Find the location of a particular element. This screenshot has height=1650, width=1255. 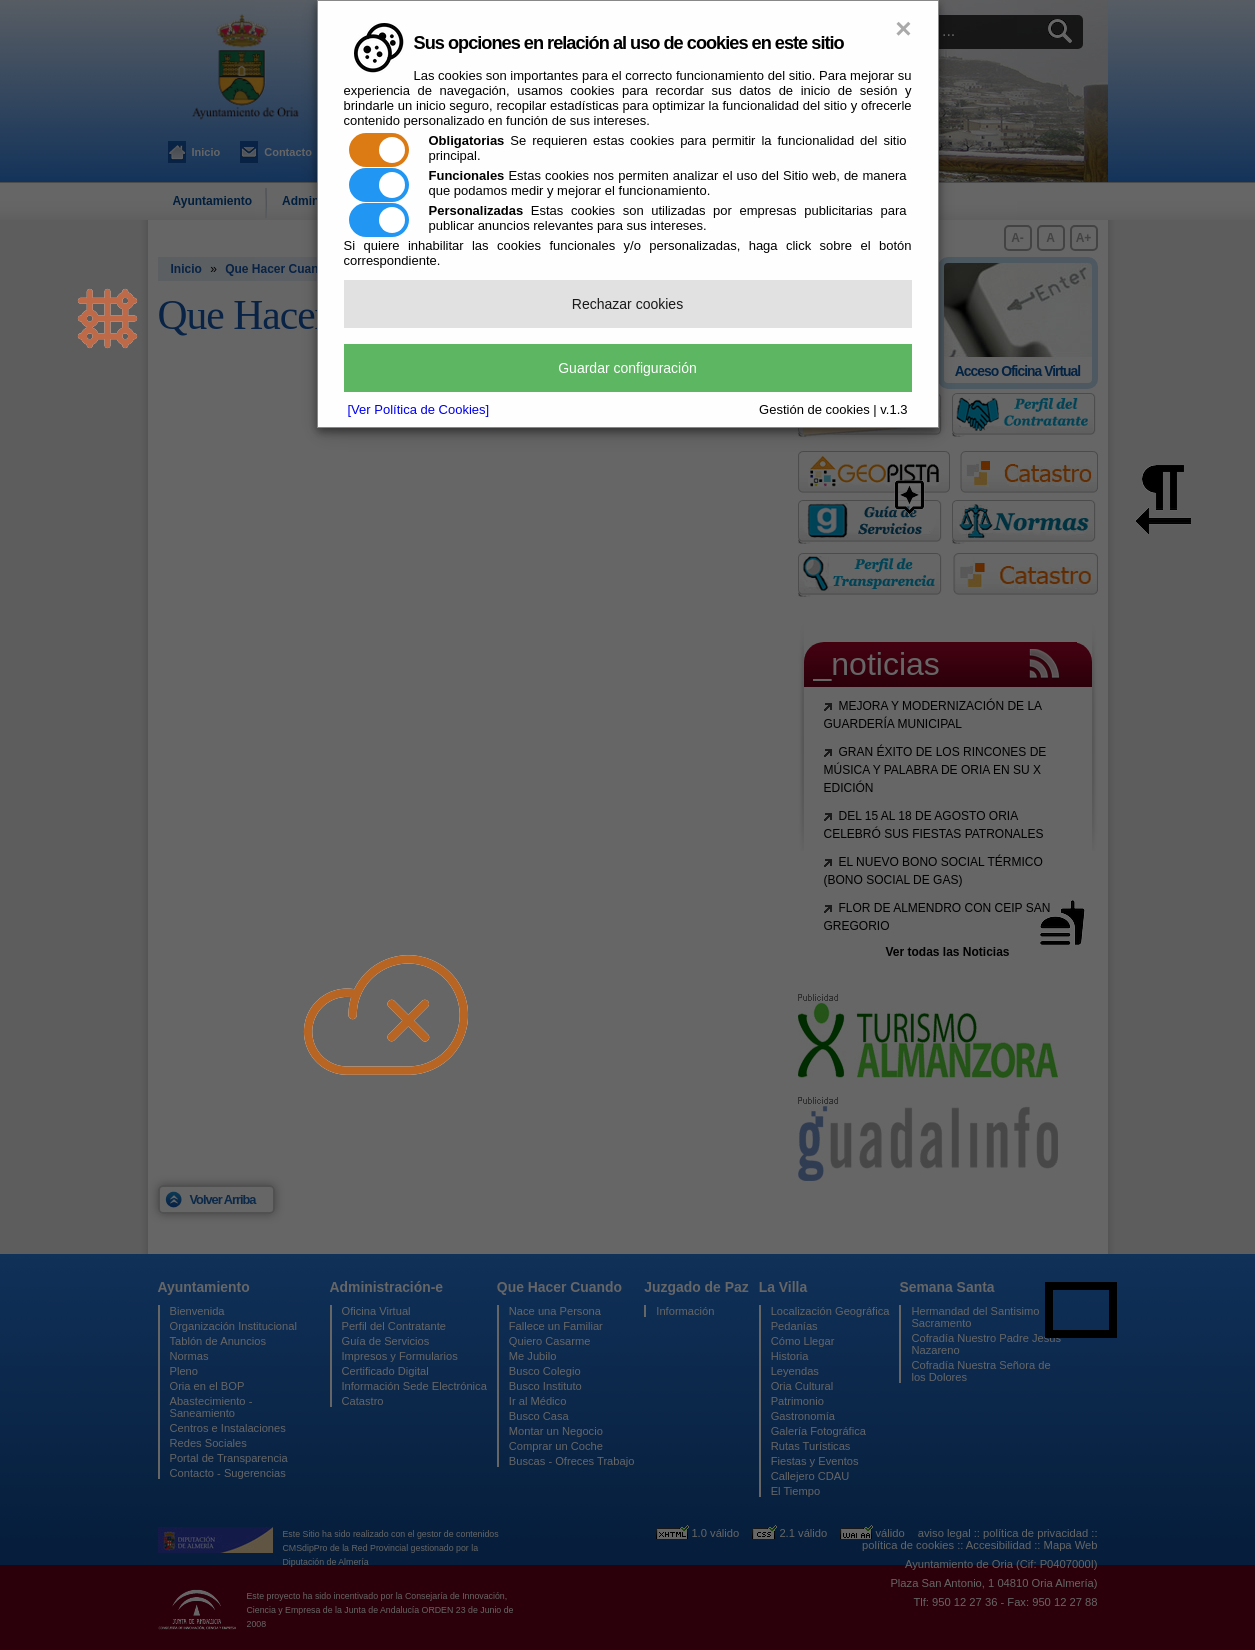

crop image to 5:4 aspect ratio is located at coordinates (1081, 1310).